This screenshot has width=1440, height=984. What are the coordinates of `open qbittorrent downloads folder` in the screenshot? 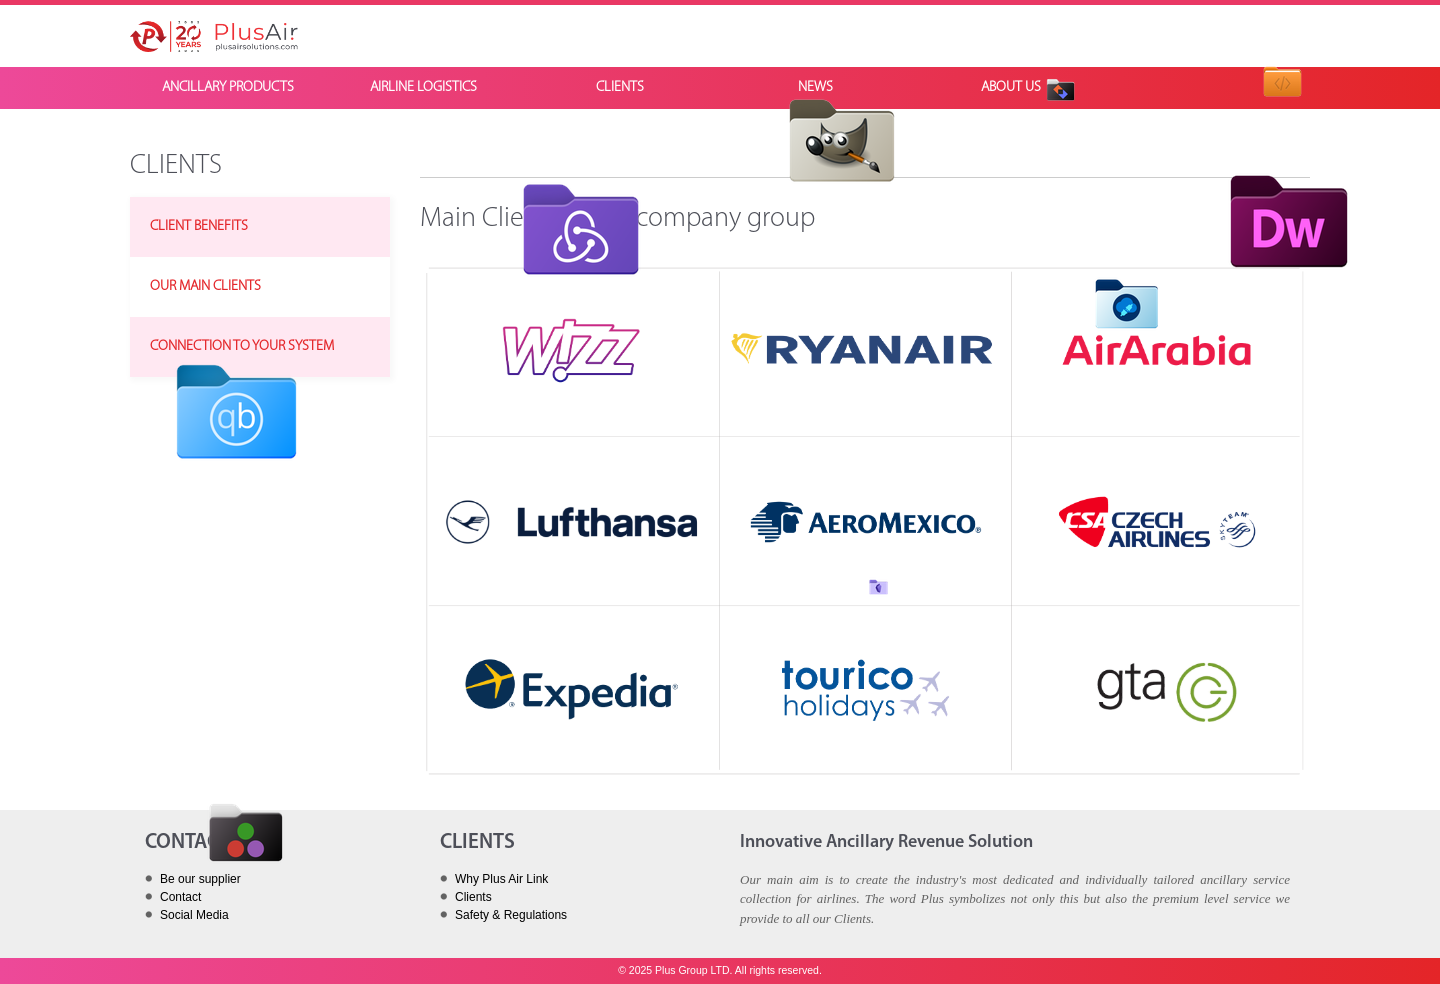 It's located at (236, 415).